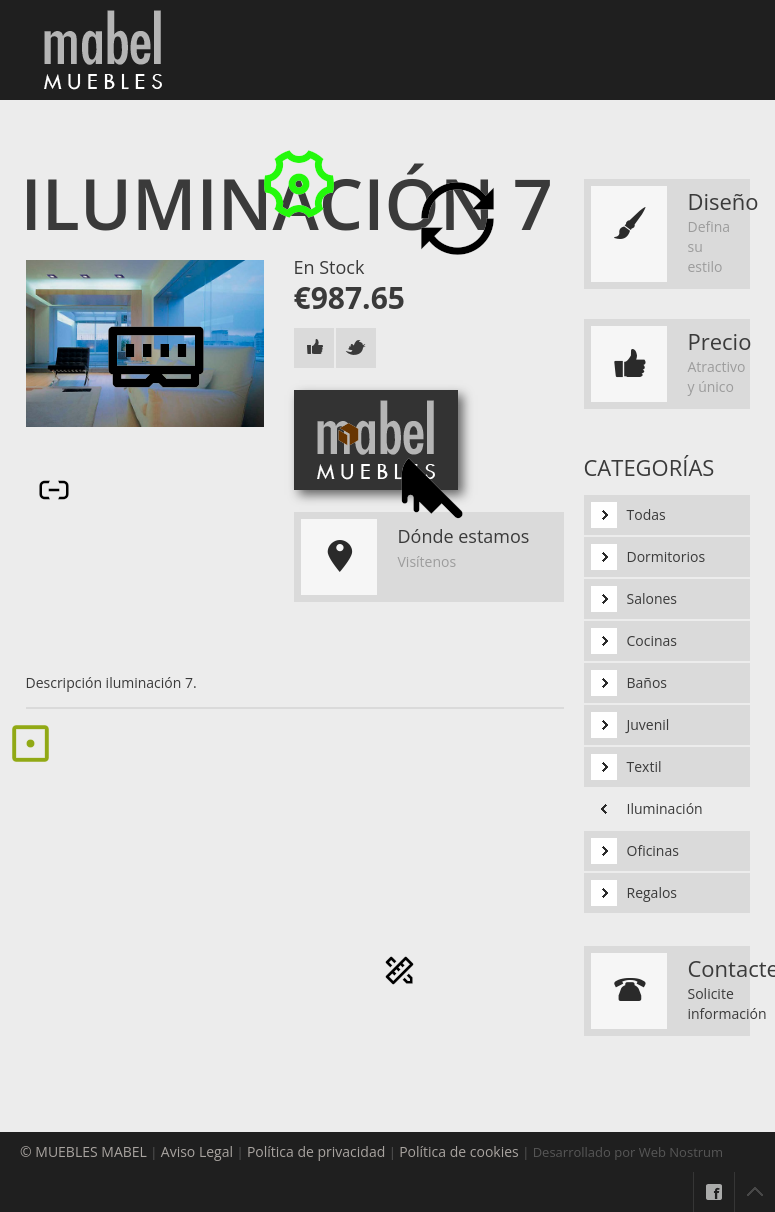 The image size is (775, 1212). I want to click on access box cloud storage, so click(348, 434).